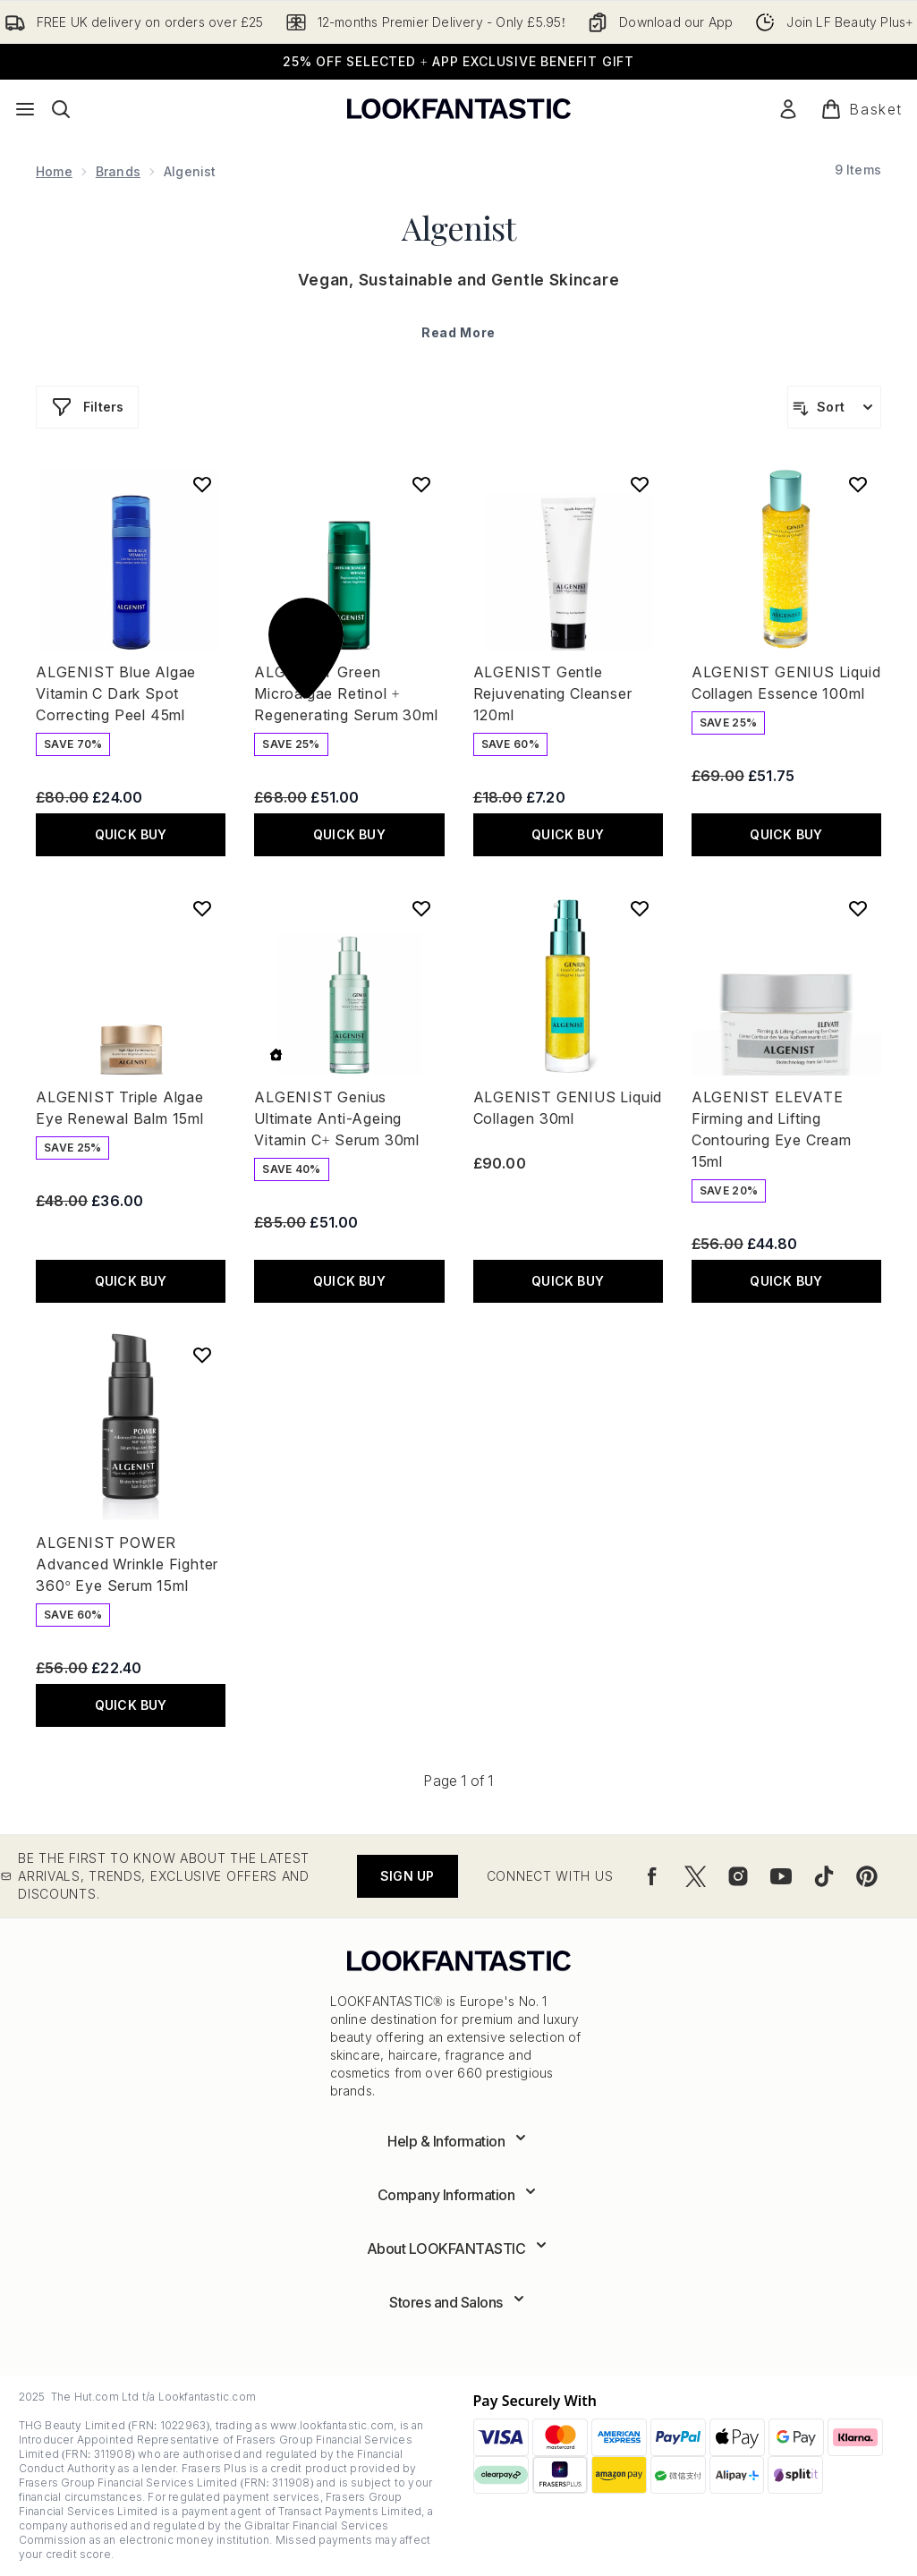 Image resolution: width=917 pixels, height=2576 pixels. Describe the element at coordinates (306, 648) in the screenshot. I see `view or set a location on the map` at that location.